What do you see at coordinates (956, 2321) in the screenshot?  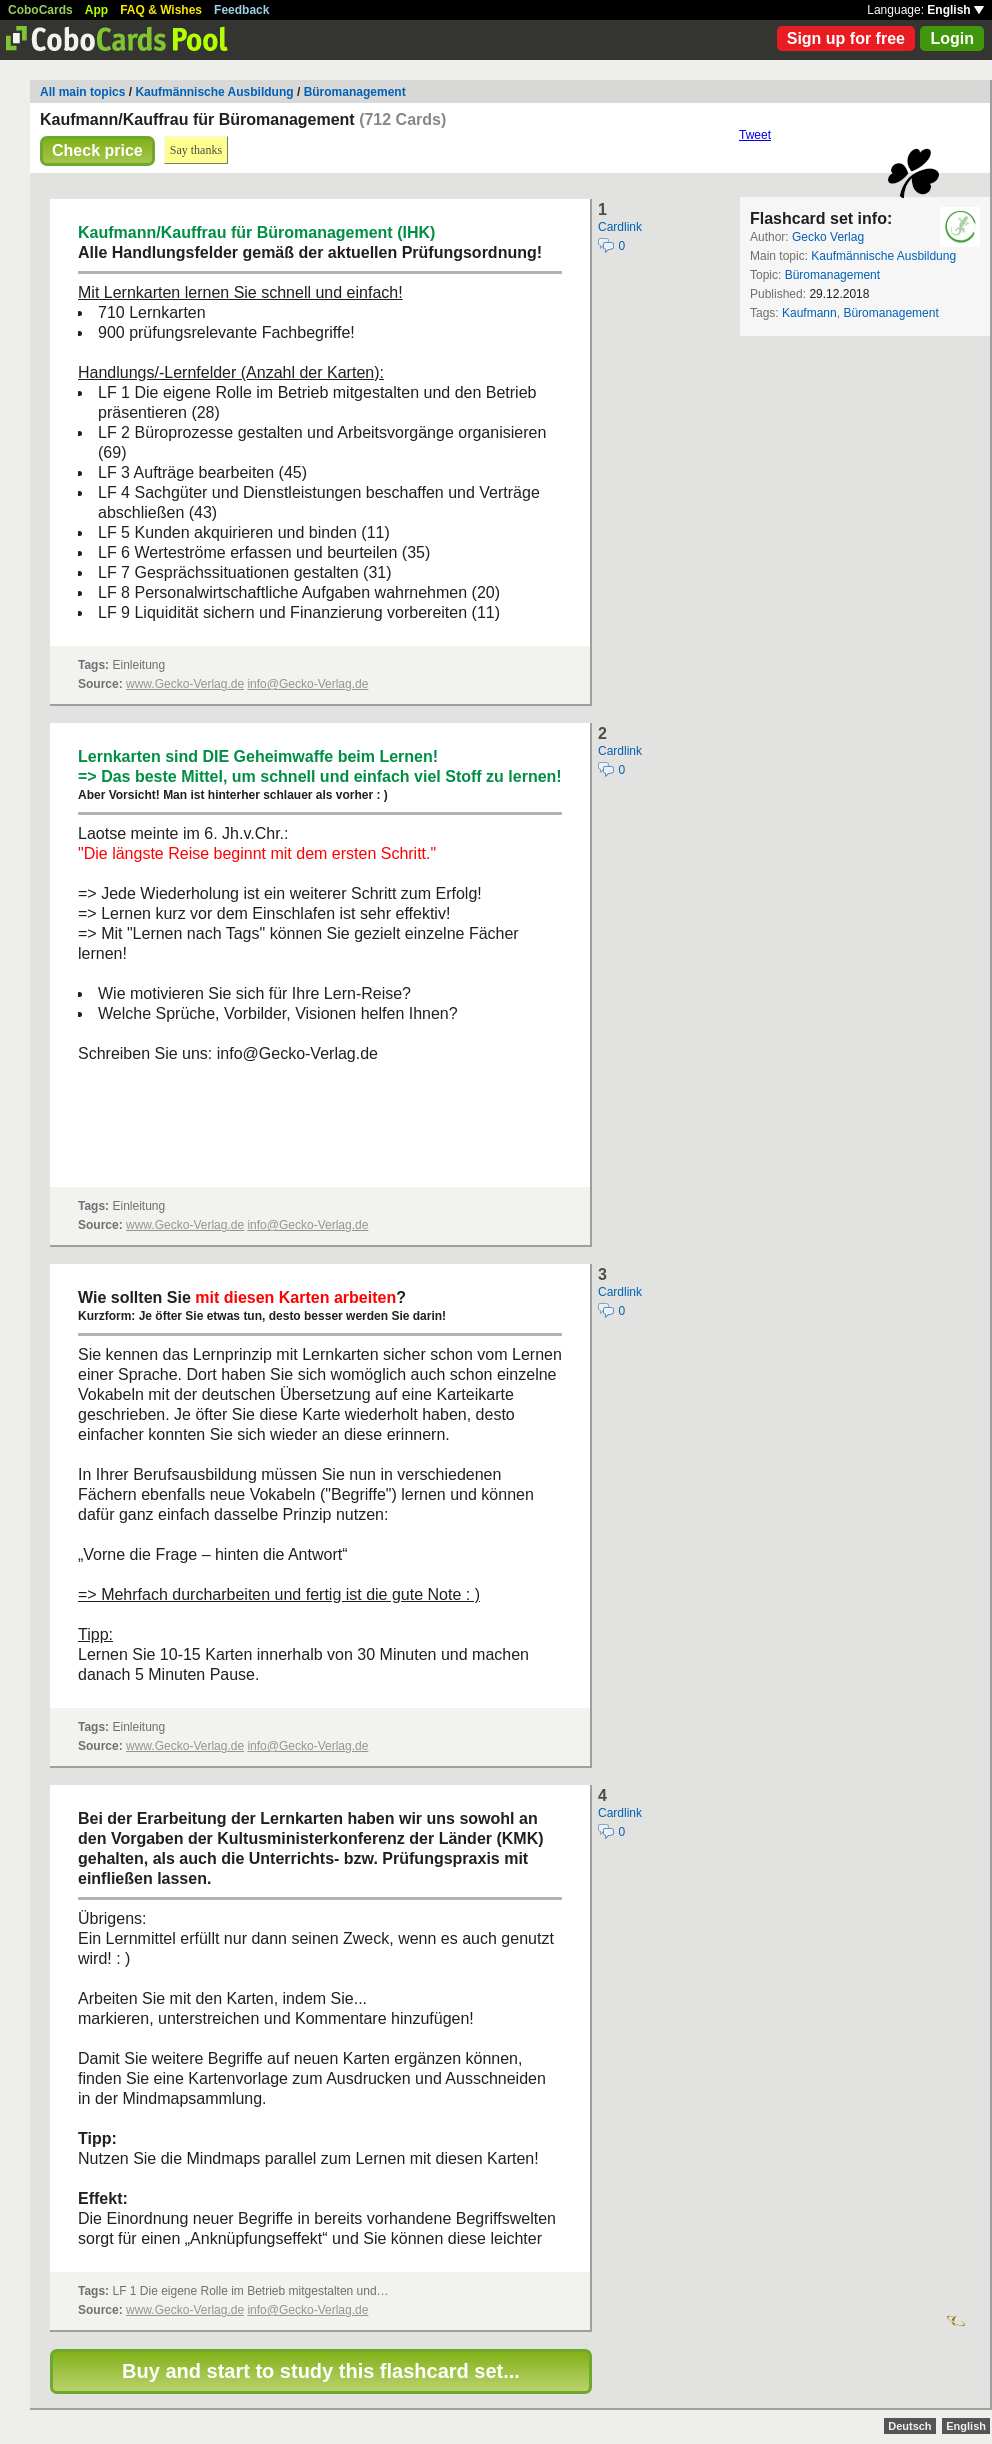 I see `saturn brand logo` at bounding box center [956, 2321].